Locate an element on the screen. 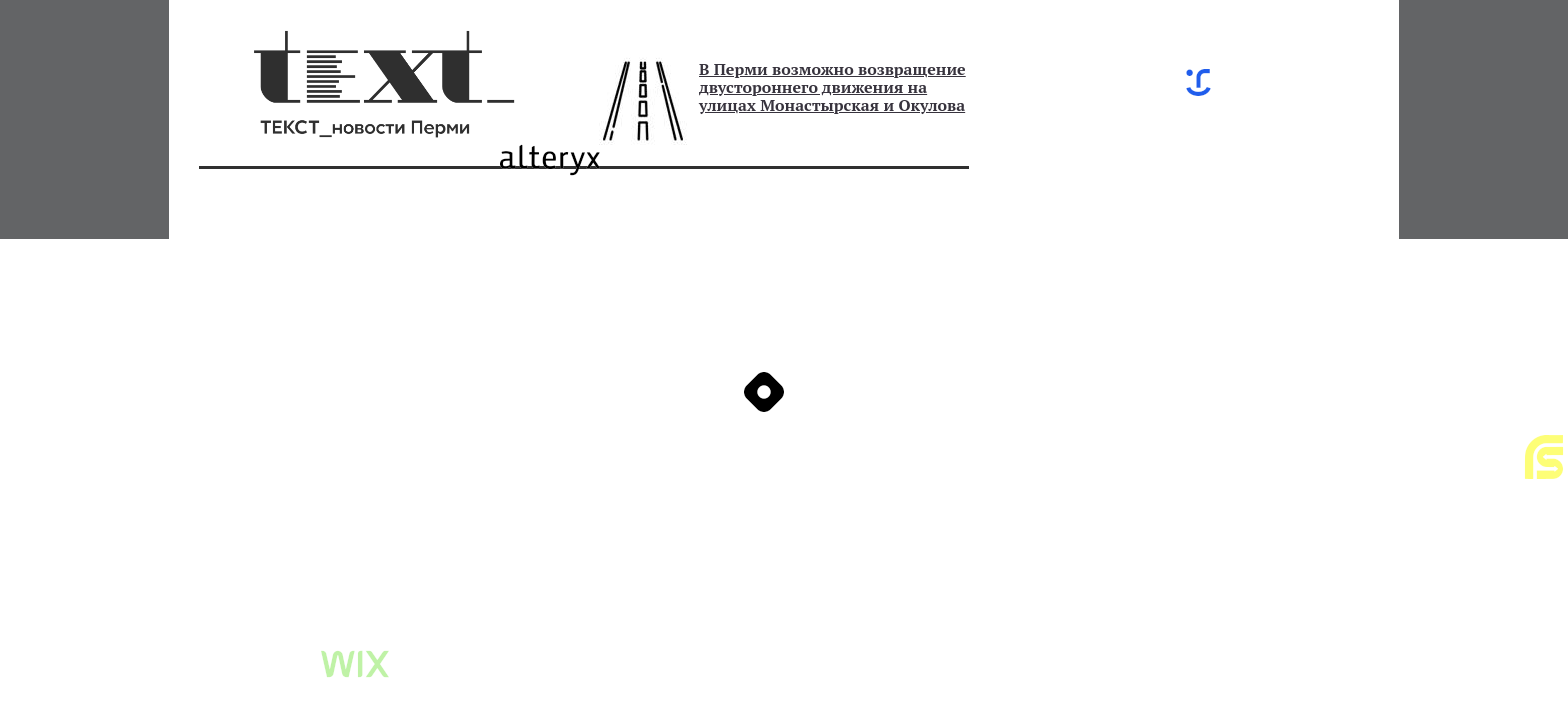 The width and height of the screenshot is (1568, 720). rsocket protocol or framework branding is located at coordinates (1544, 457).